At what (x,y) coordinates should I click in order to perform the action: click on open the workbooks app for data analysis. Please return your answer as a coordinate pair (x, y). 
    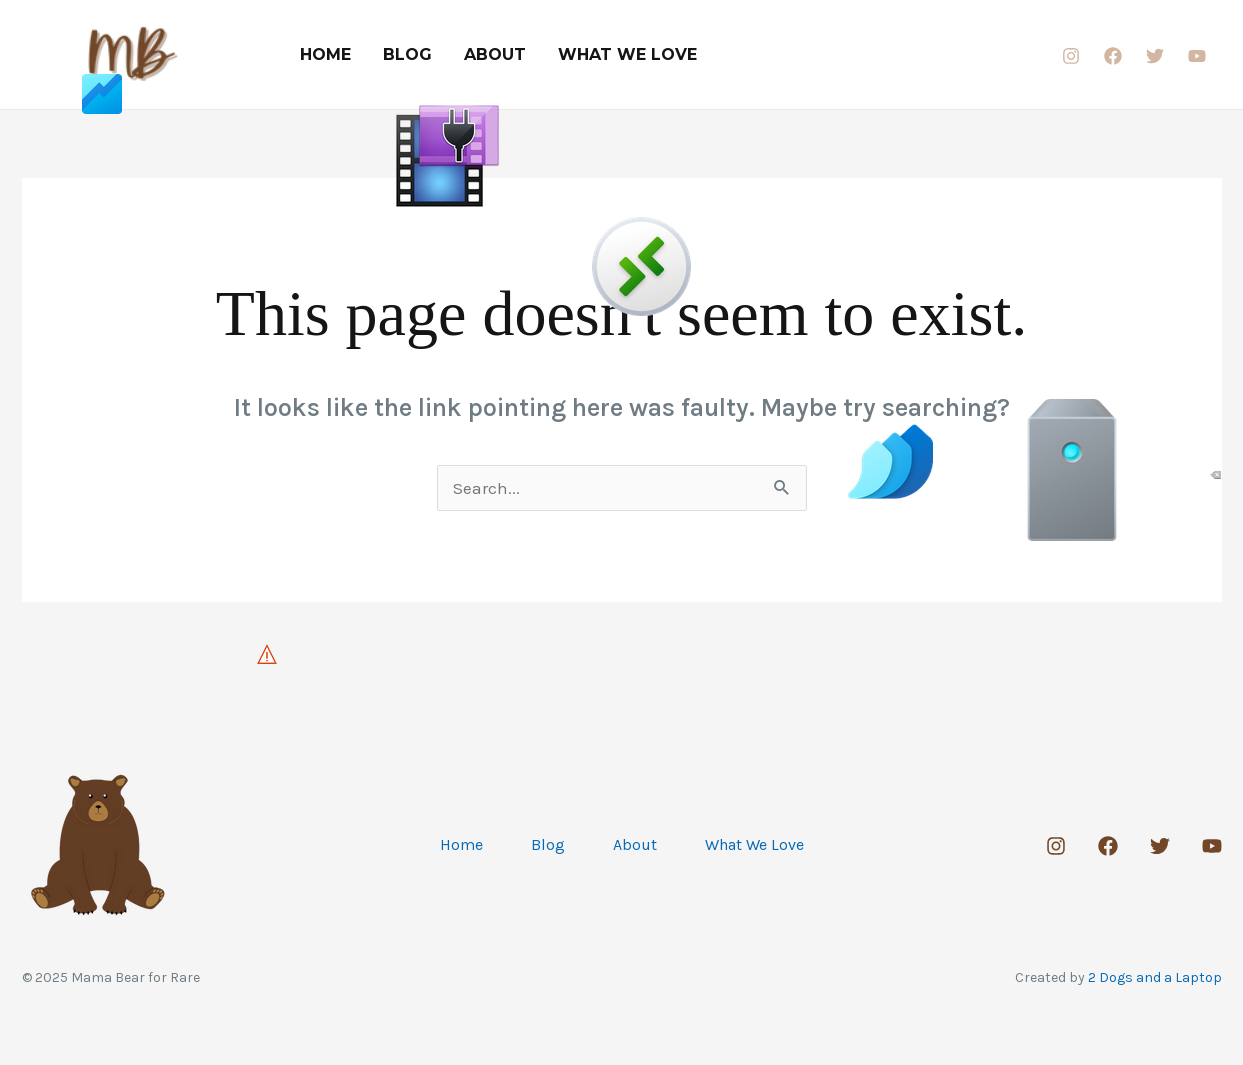
    Looking at the image, I should click on (102, 94).